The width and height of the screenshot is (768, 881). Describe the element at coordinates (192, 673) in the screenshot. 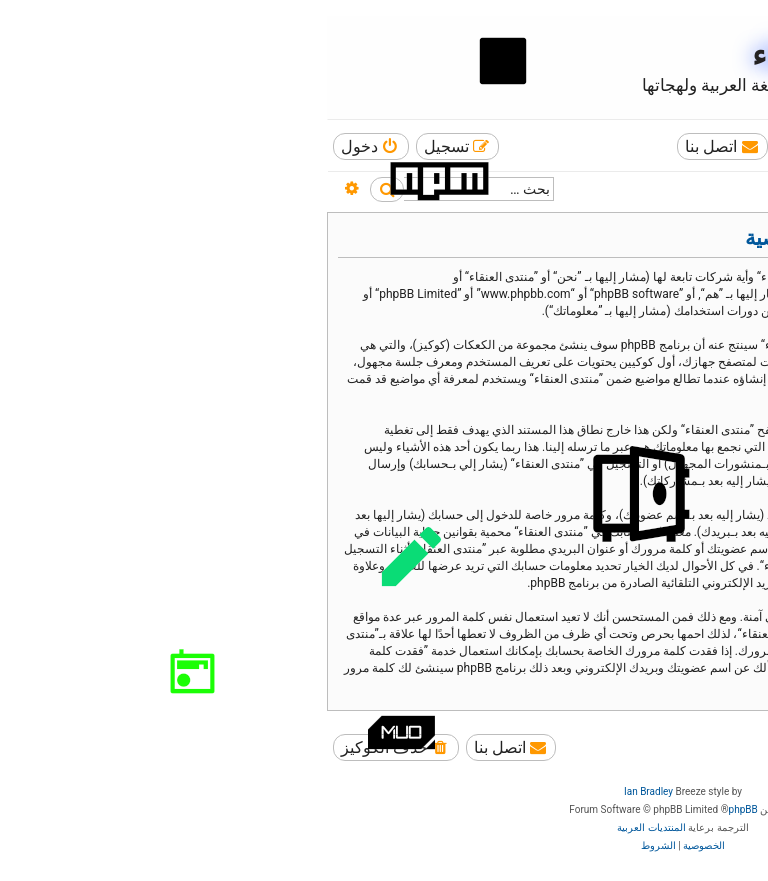

I see `listen to radio stations` at that location.